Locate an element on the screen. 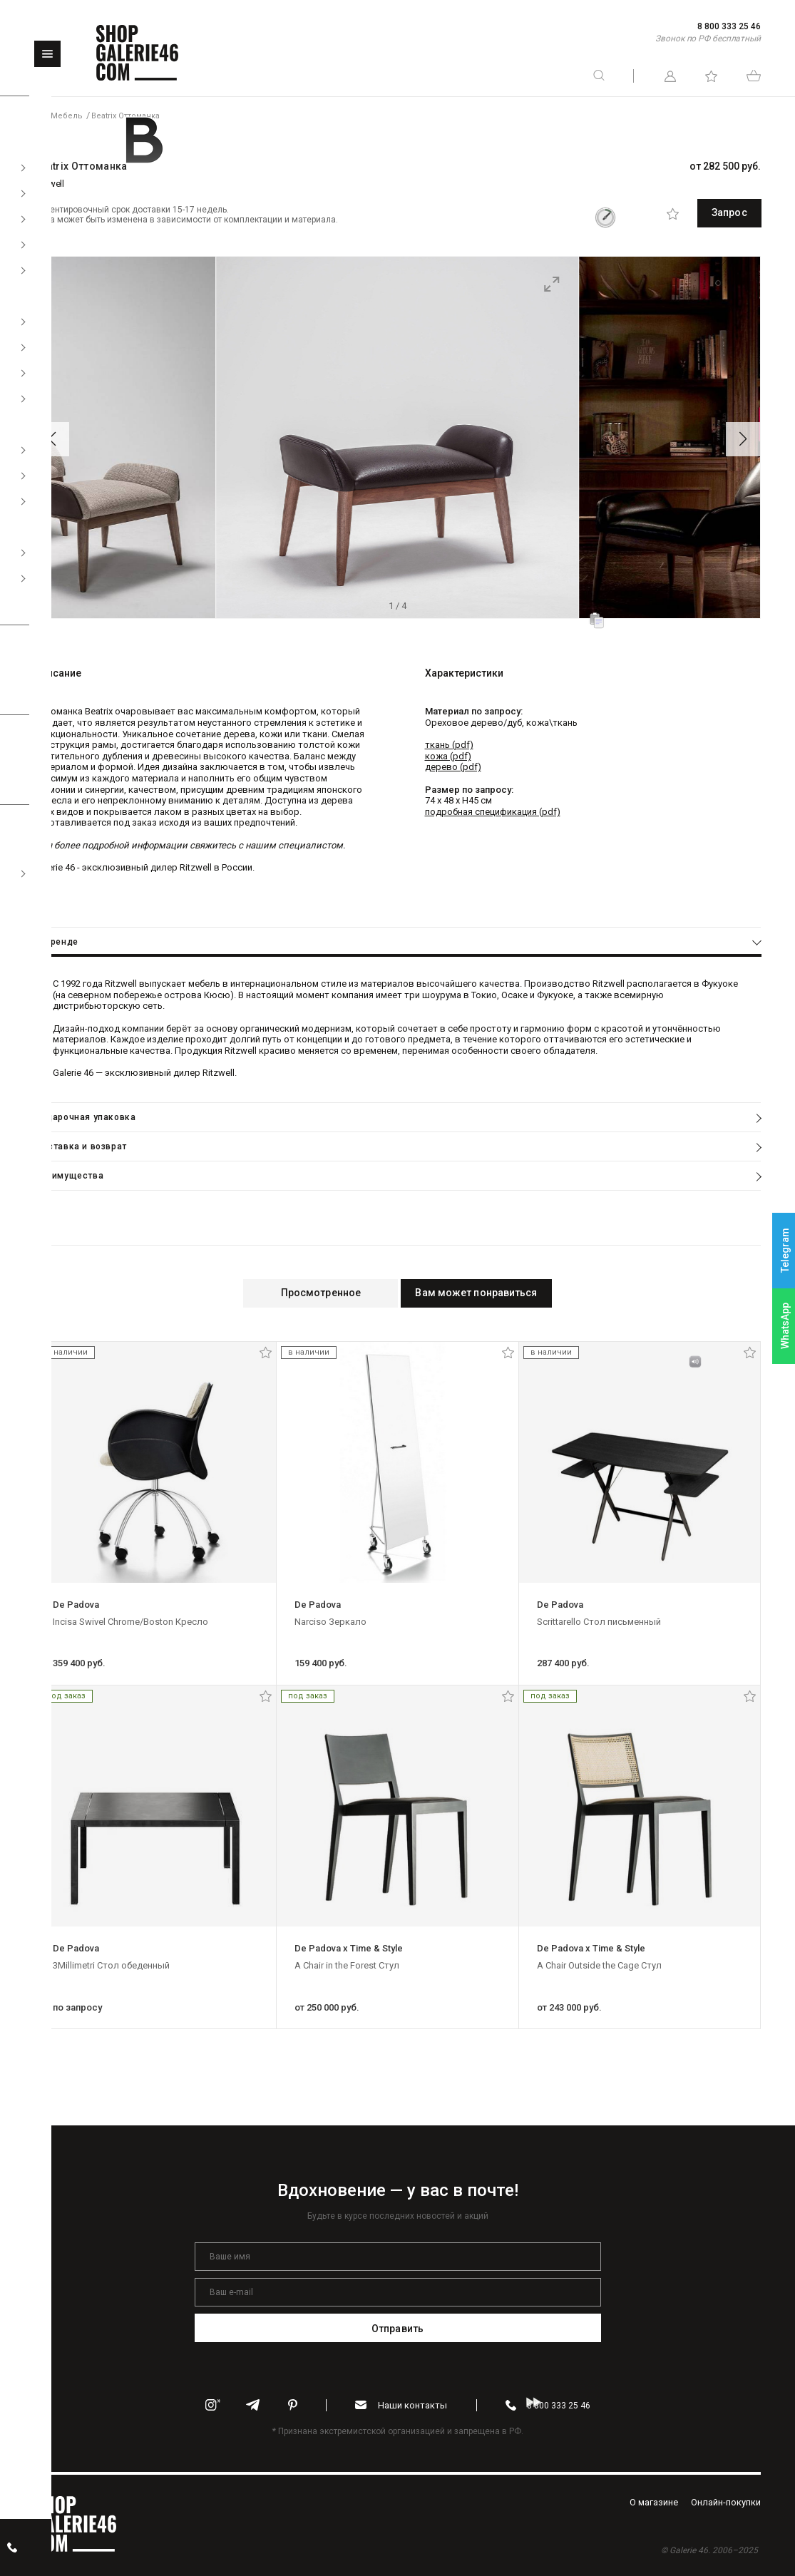 Image resolution: width=795 pixels, height=2576 pixels. open sound preferences is located at coordinates (695, 1362).